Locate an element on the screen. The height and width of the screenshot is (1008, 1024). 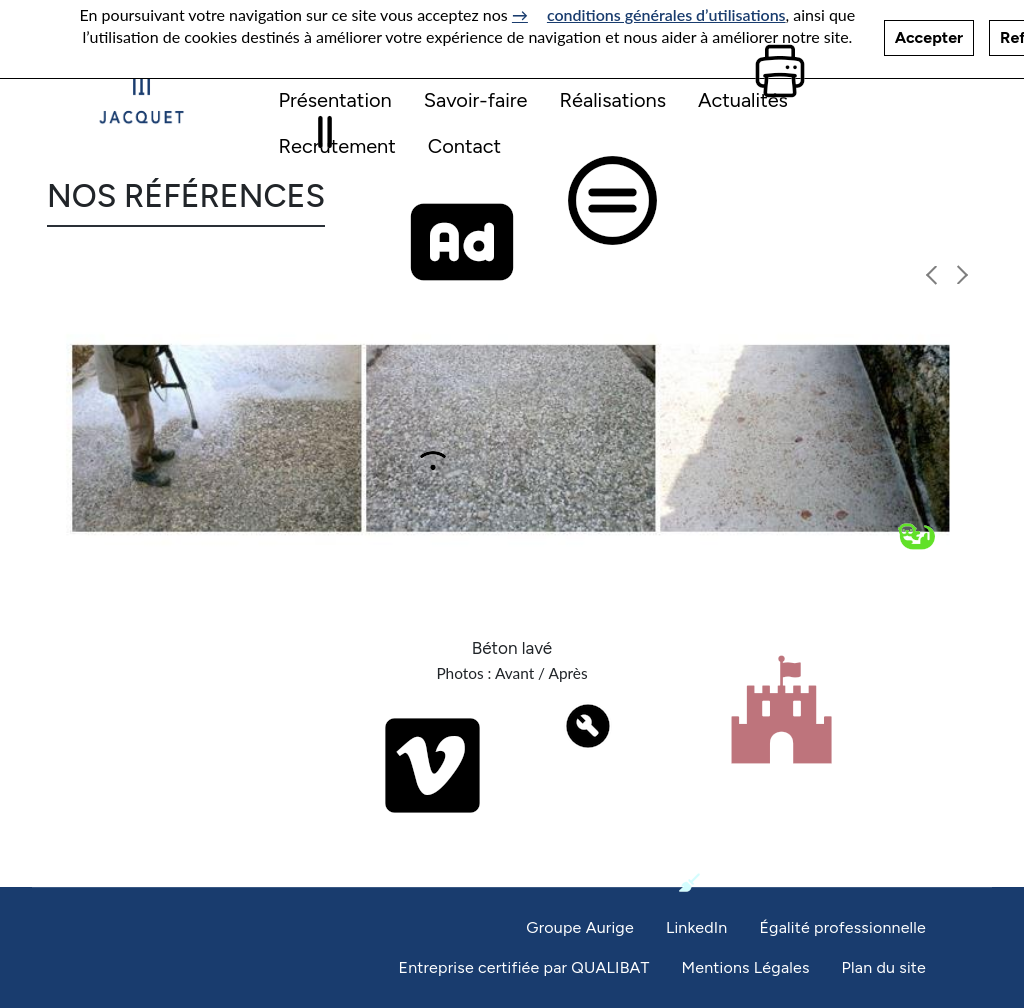
otter mascot or brand logo is located at coordinates (916, 536).